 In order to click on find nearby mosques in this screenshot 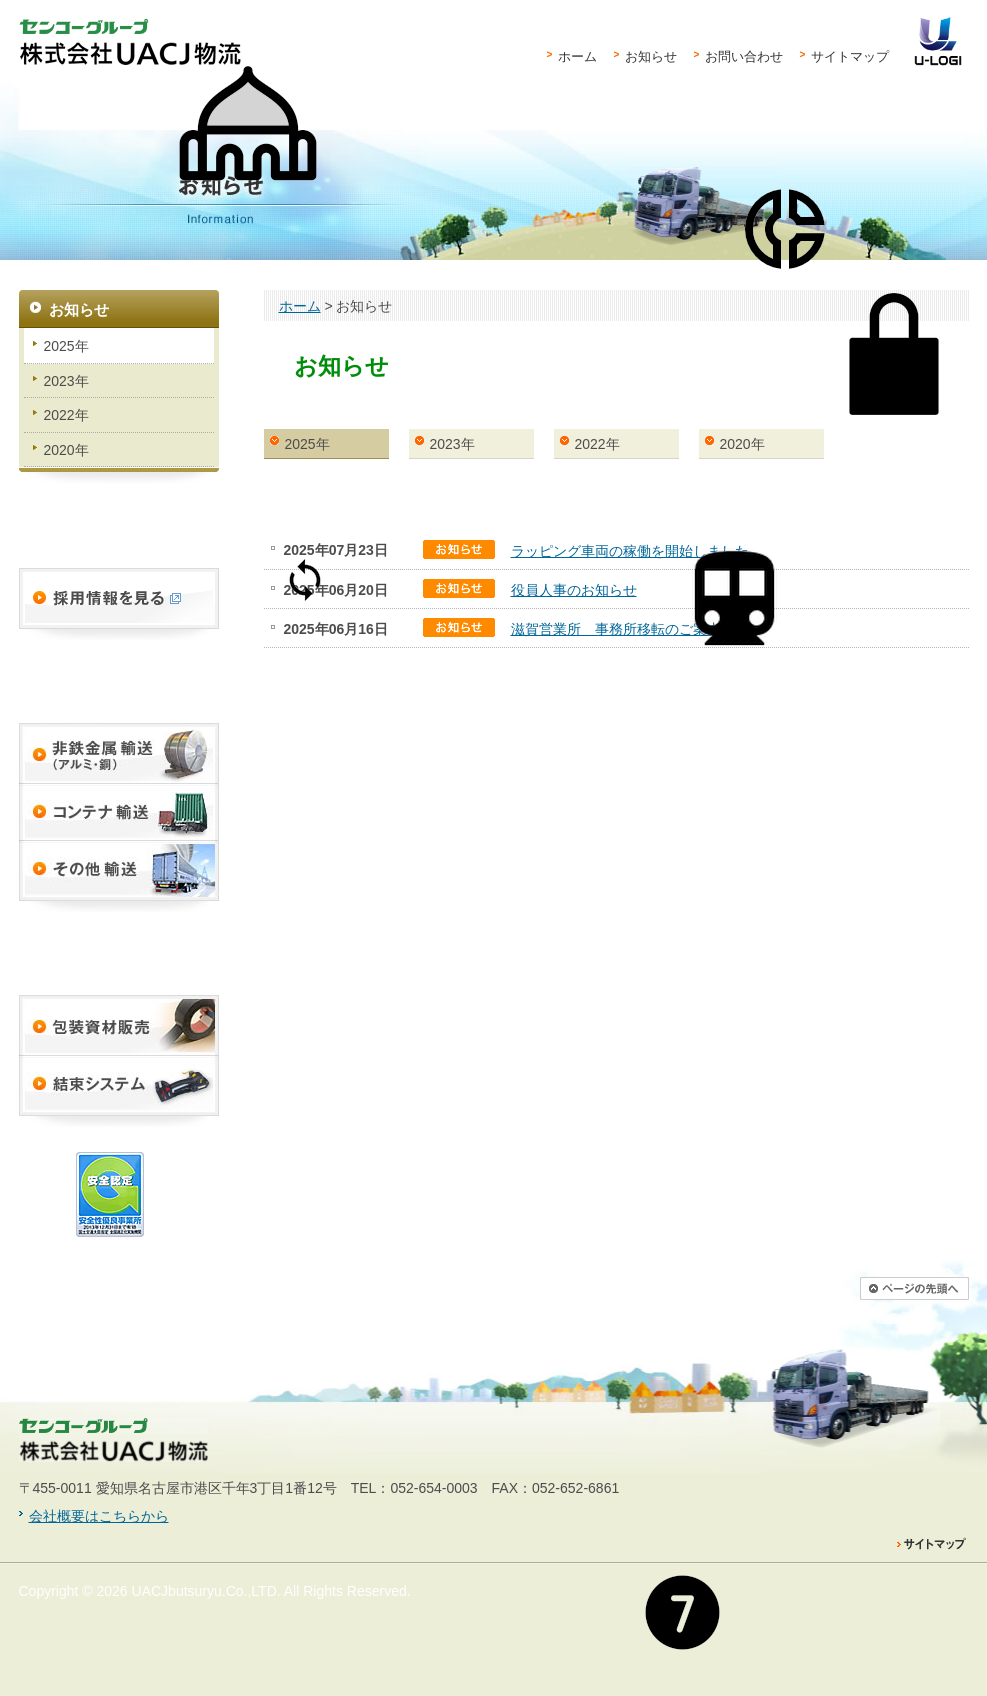, I will do `click(248, 130)`.